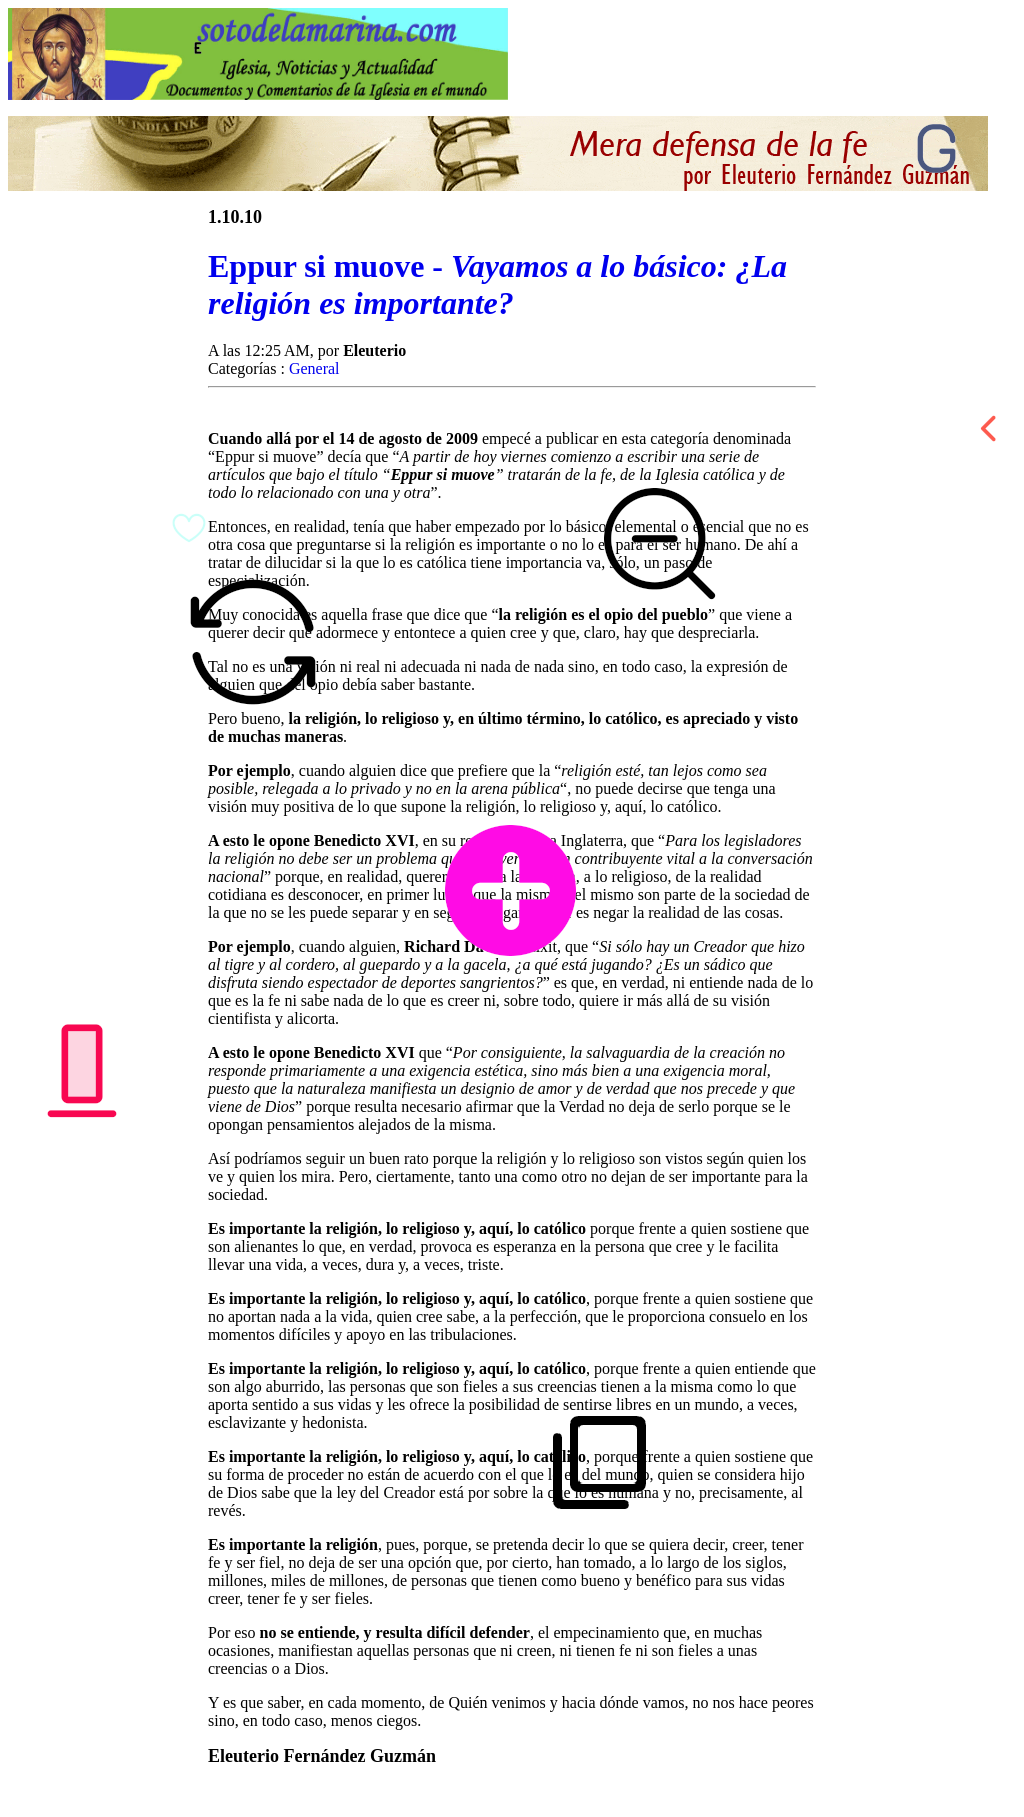 This screenshot has width=1024, height=1817. What do you see at coordinates (189, 528) in the screenshot?
I see `like or favorite this item` at bounding box center [189, 528].